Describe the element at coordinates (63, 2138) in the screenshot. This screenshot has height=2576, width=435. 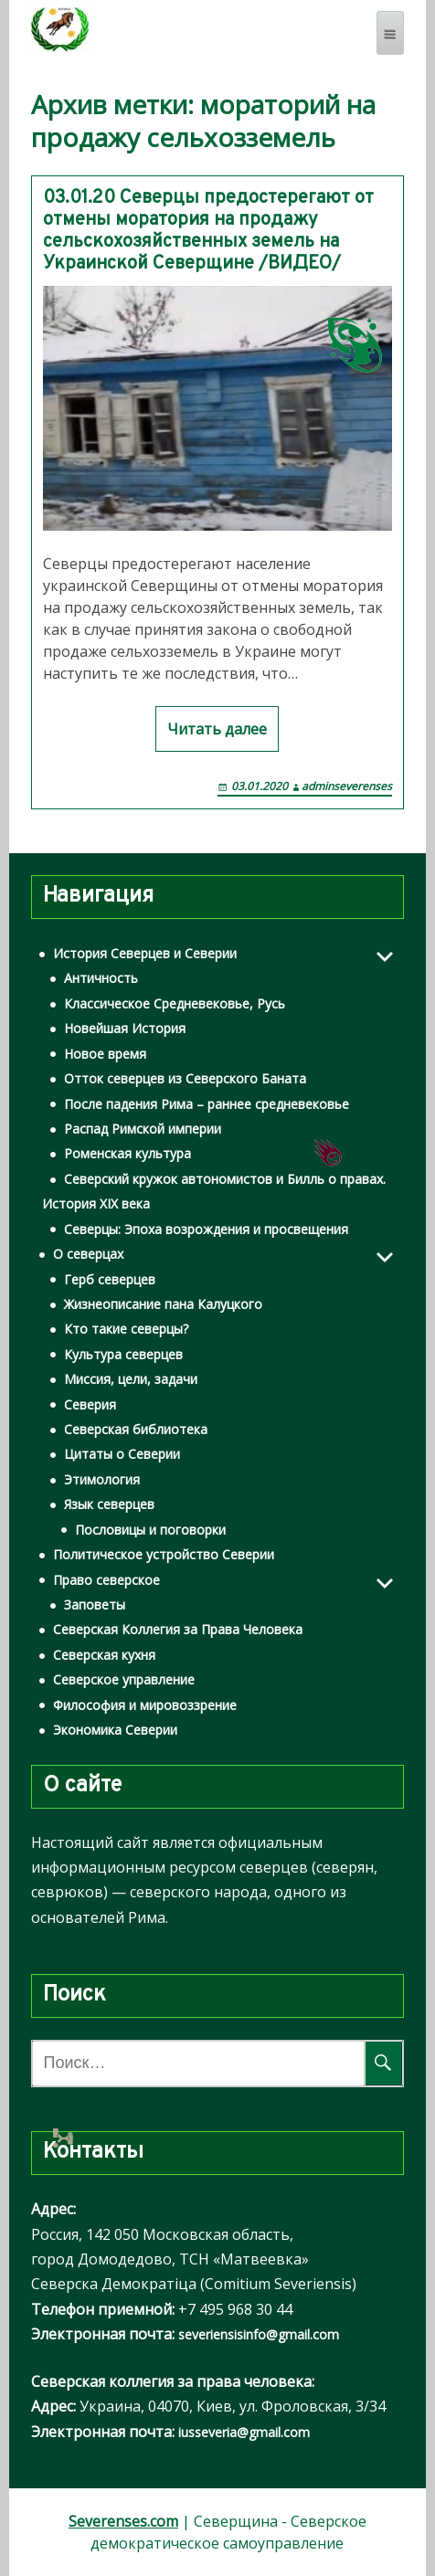
I see `open the crafting menu` at that location.